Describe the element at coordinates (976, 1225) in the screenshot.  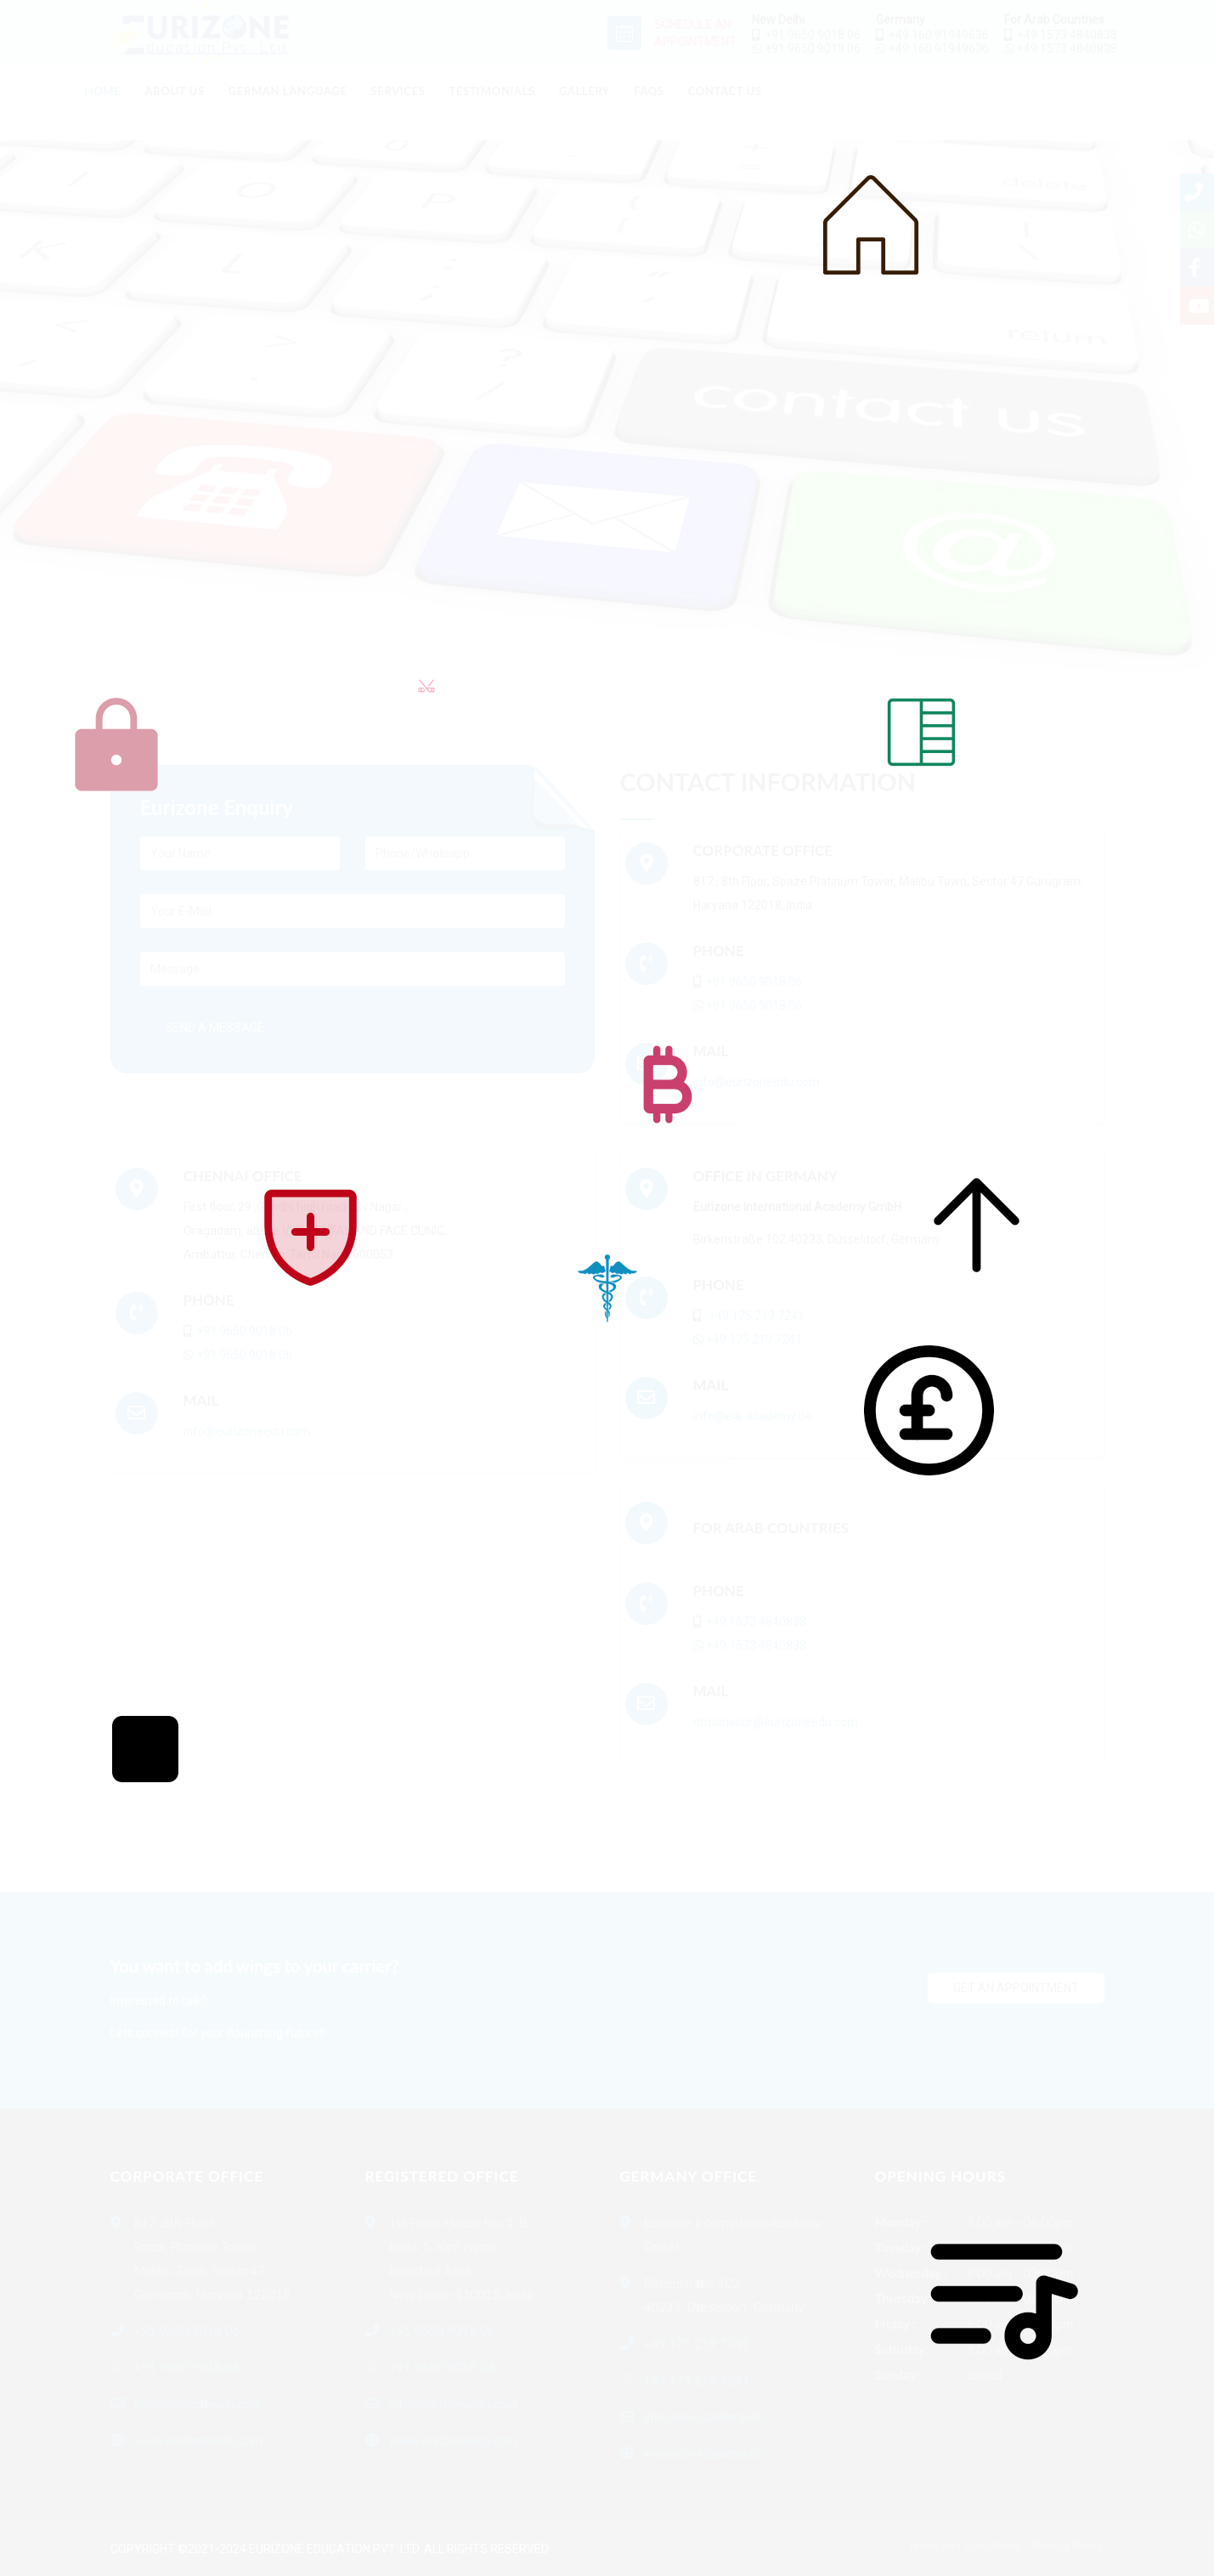
I see `move item up in a list` at that location.